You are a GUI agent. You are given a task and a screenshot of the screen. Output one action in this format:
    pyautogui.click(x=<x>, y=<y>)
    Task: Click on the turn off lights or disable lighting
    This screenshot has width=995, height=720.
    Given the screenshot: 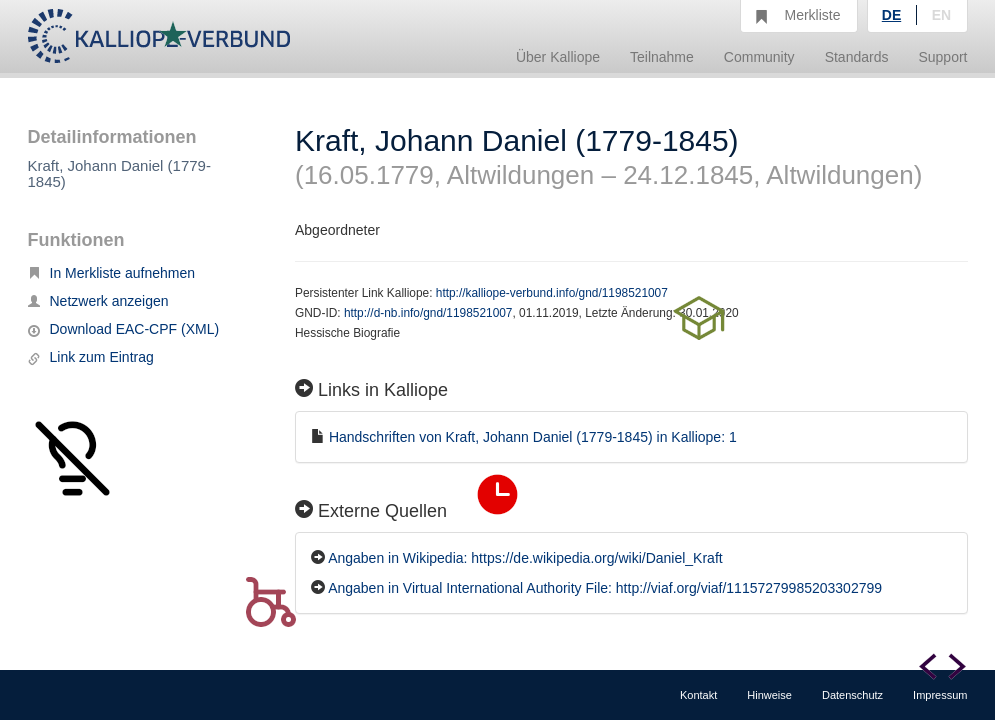 What is the action you would take?
    pyautogui.click(x=72, y=458)
    